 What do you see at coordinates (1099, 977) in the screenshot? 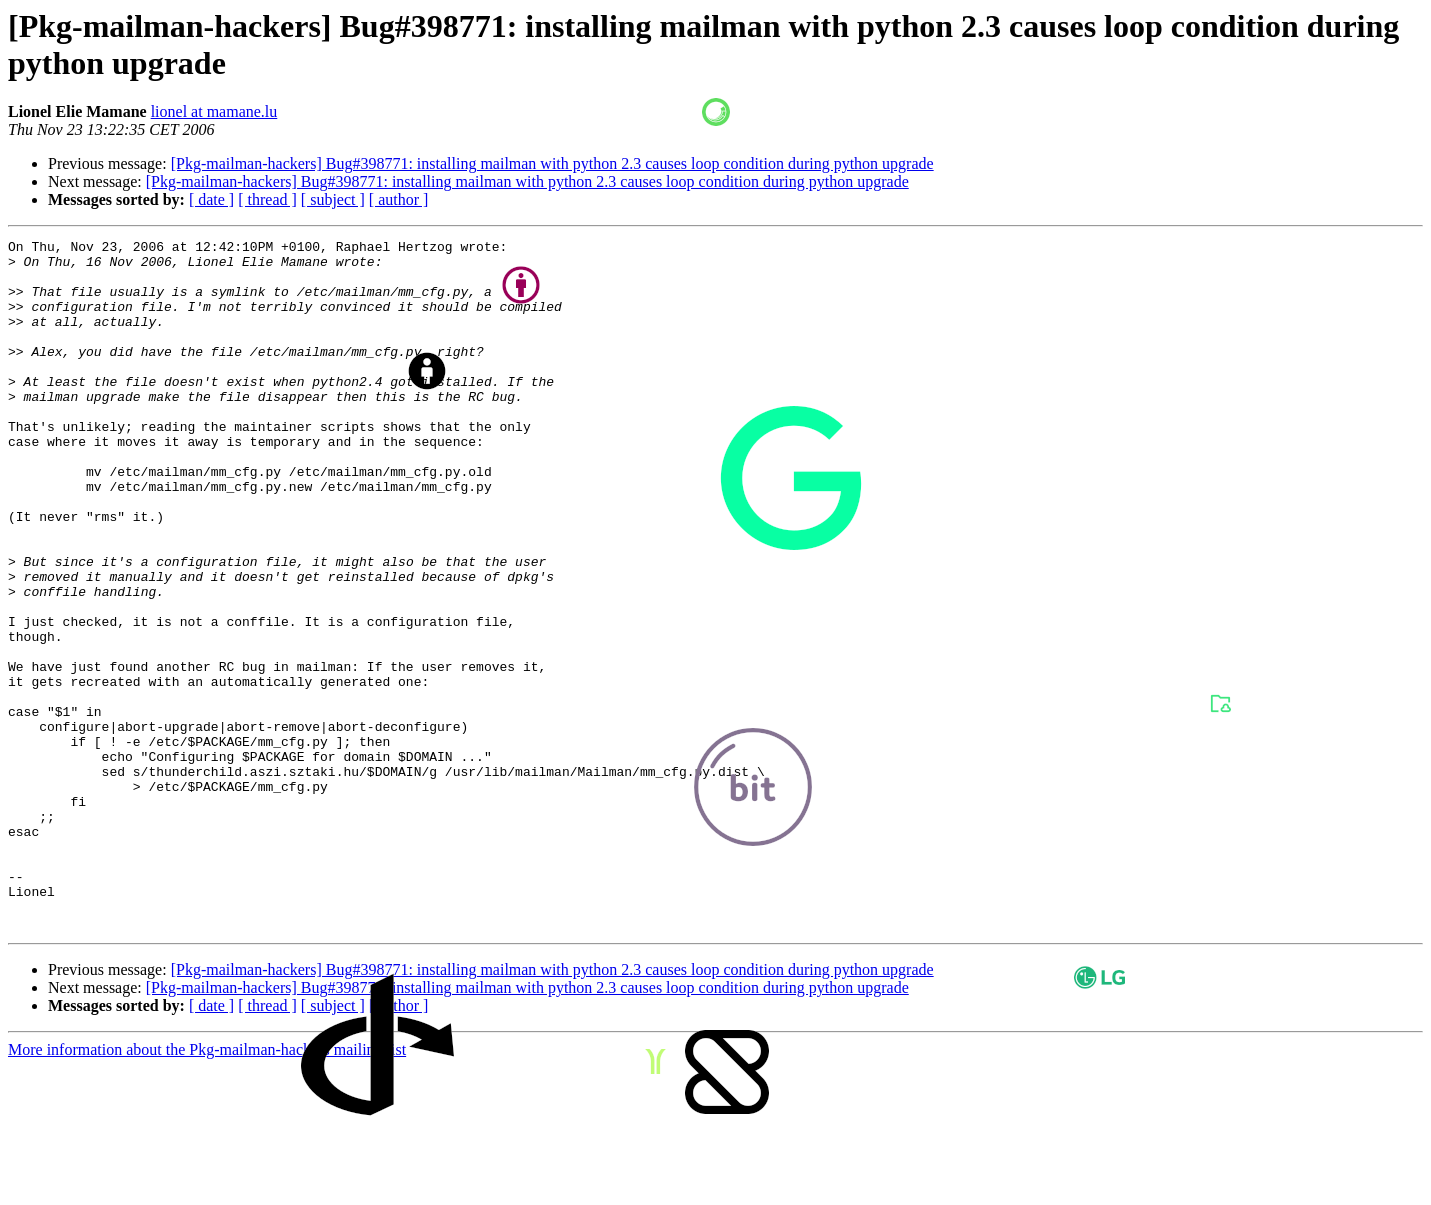
I see `LG brand logo or product identifier` at bounding box center [1099, 977].